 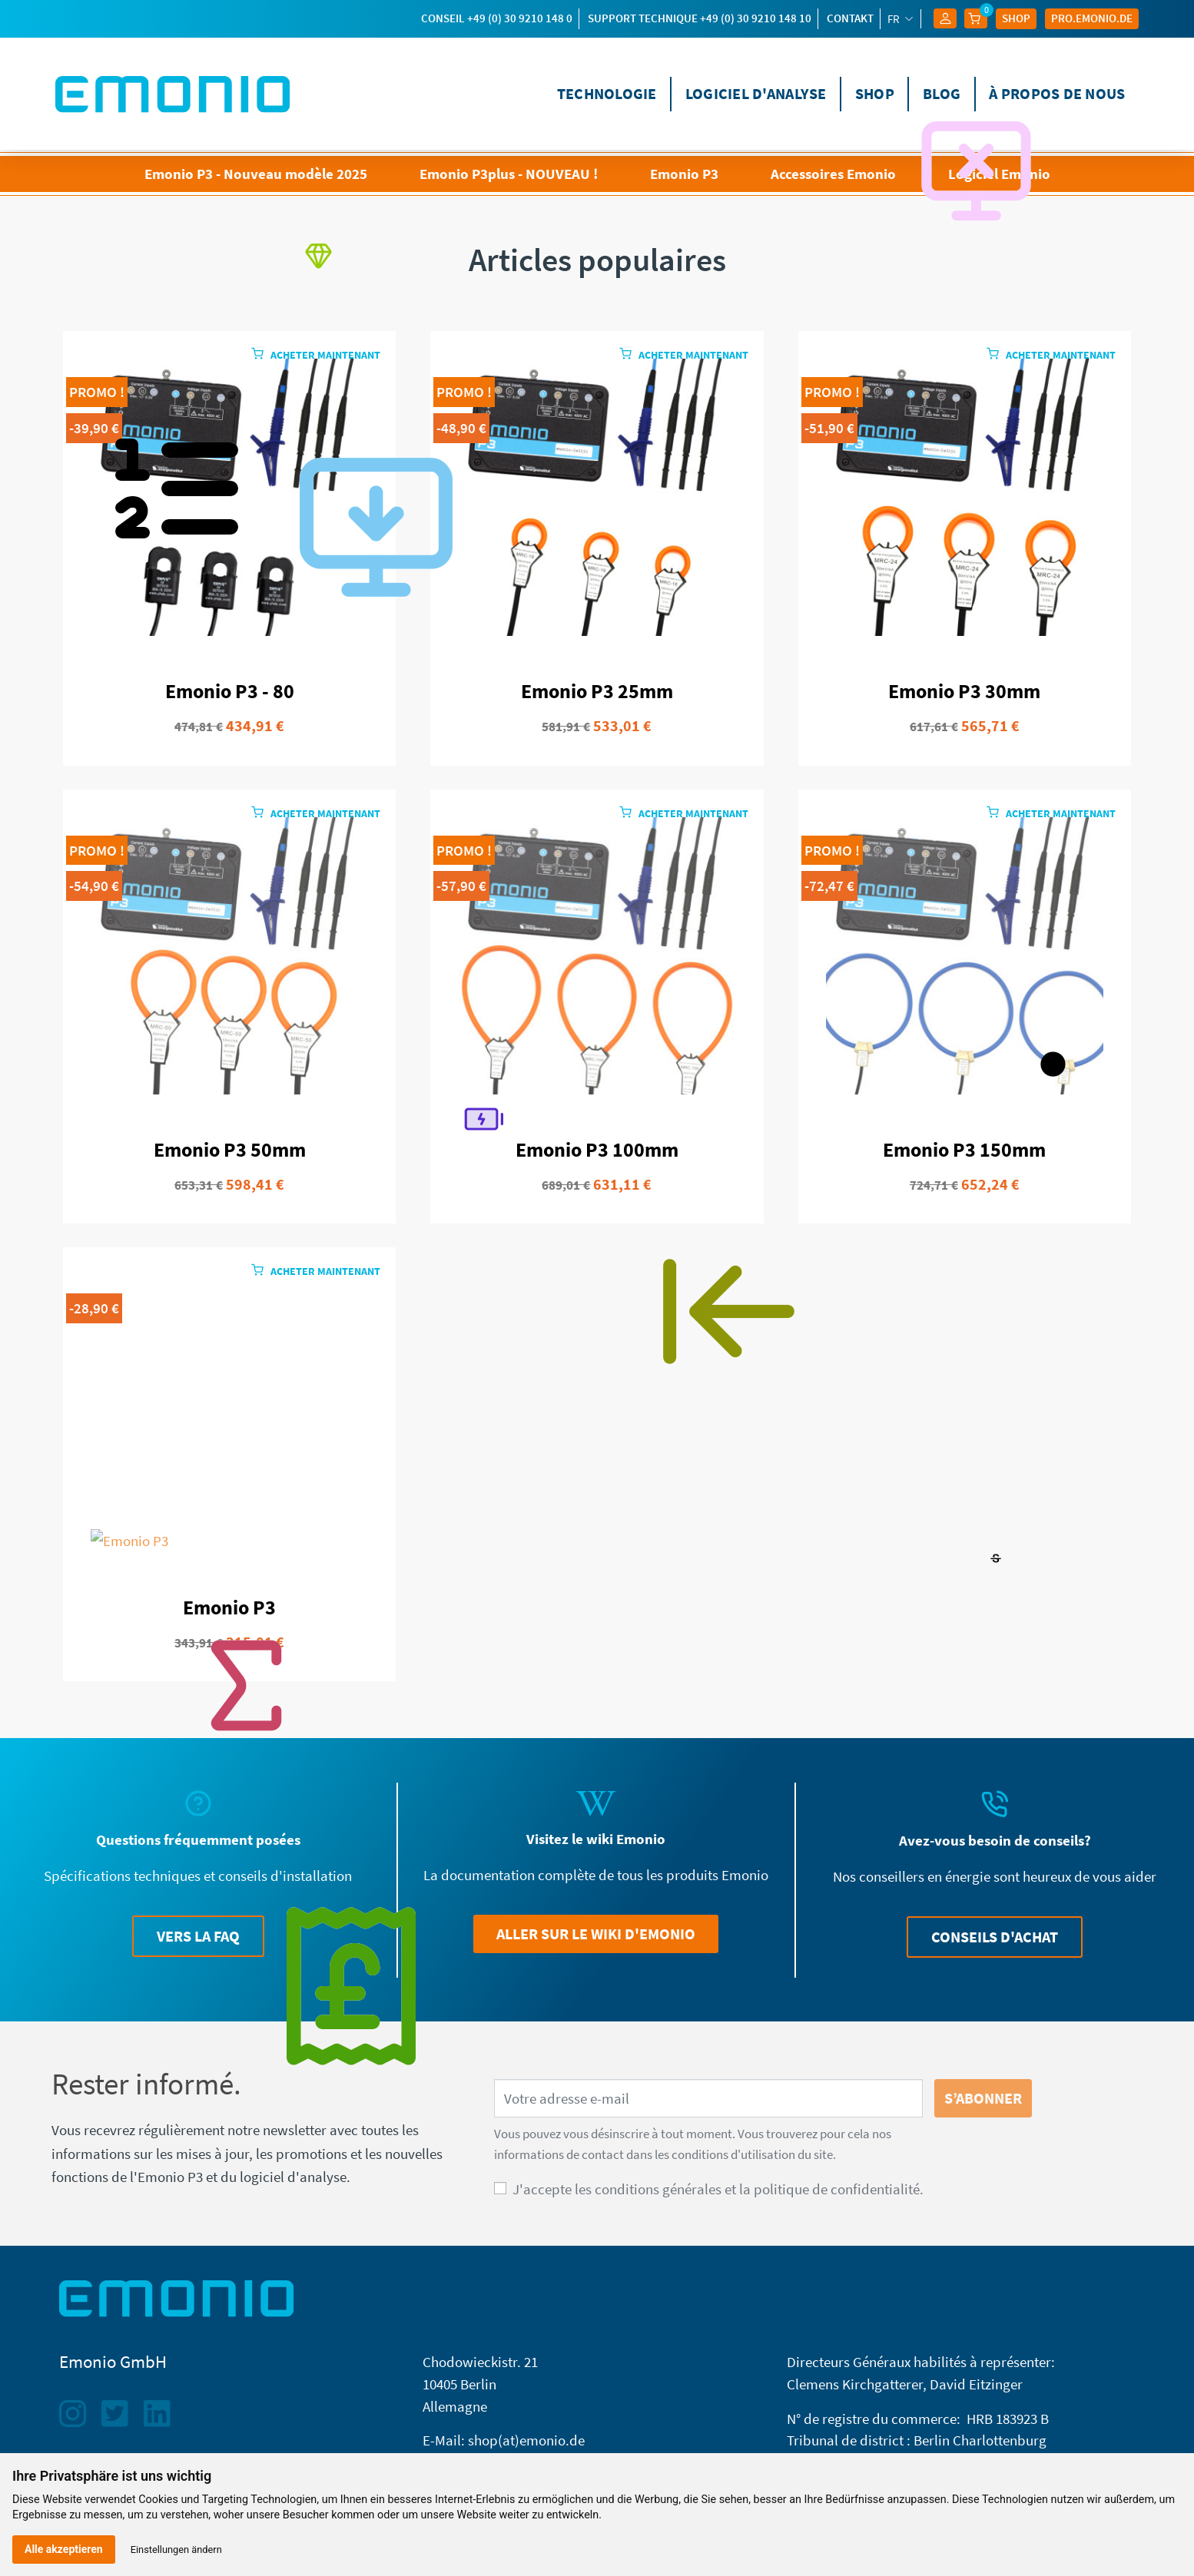 What do you see at coordinates (996, 1559) in the screenshot?
I see `apply strikethrough formatting to selected text` at bounding box center [996, 1559].